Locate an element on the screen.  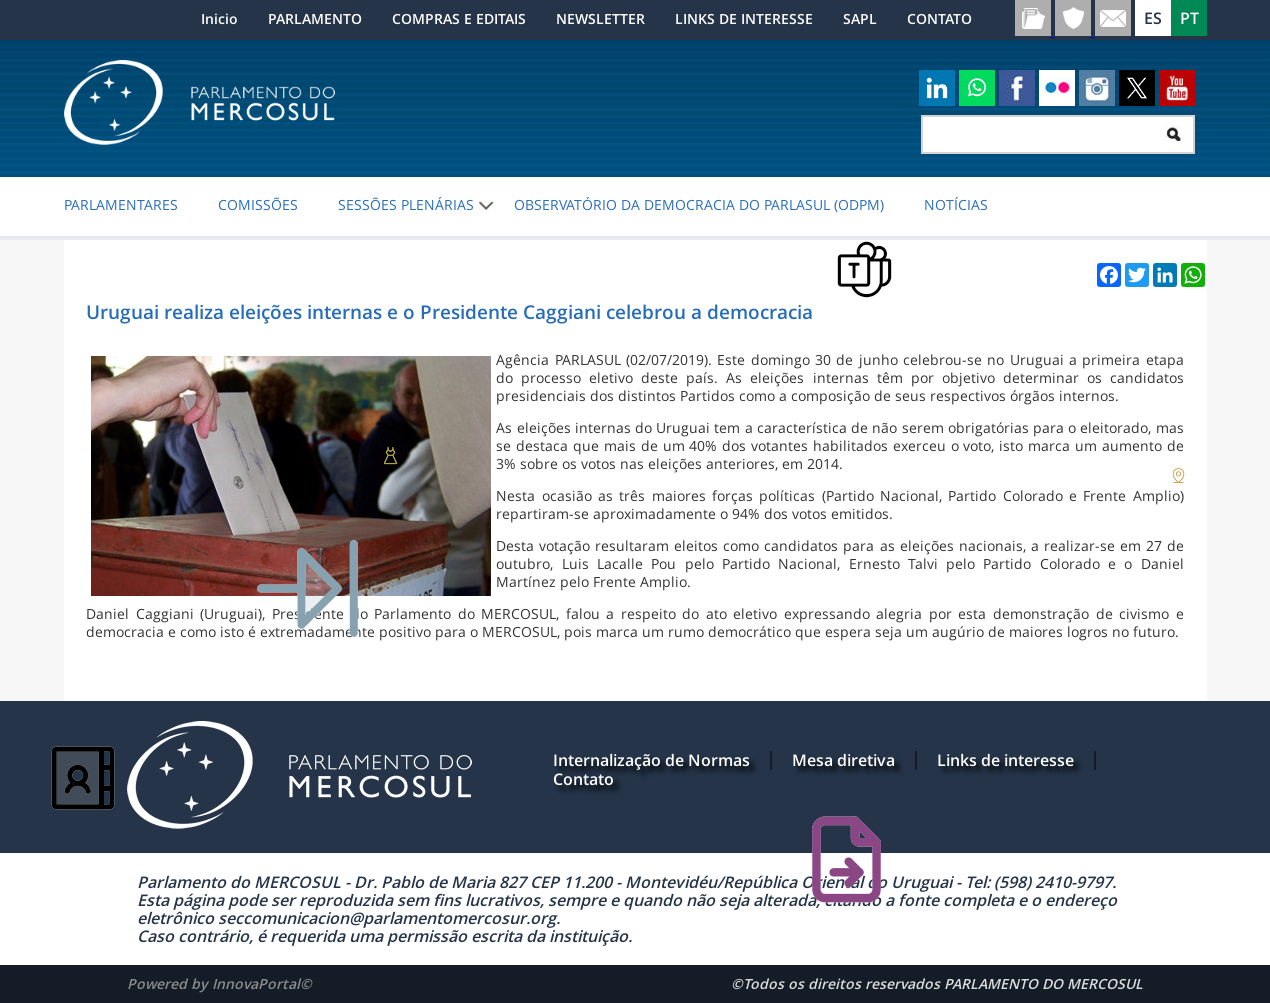
skip to end of content is located at coordinates (309, 588).